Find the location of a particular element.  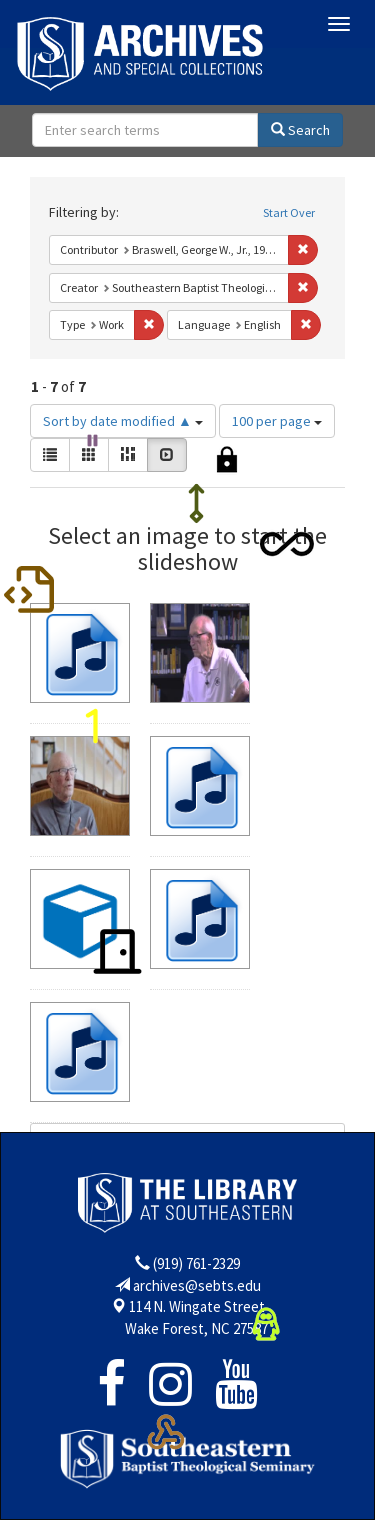

indicates unlimited or infinite option is located at coordinates (287, 544).